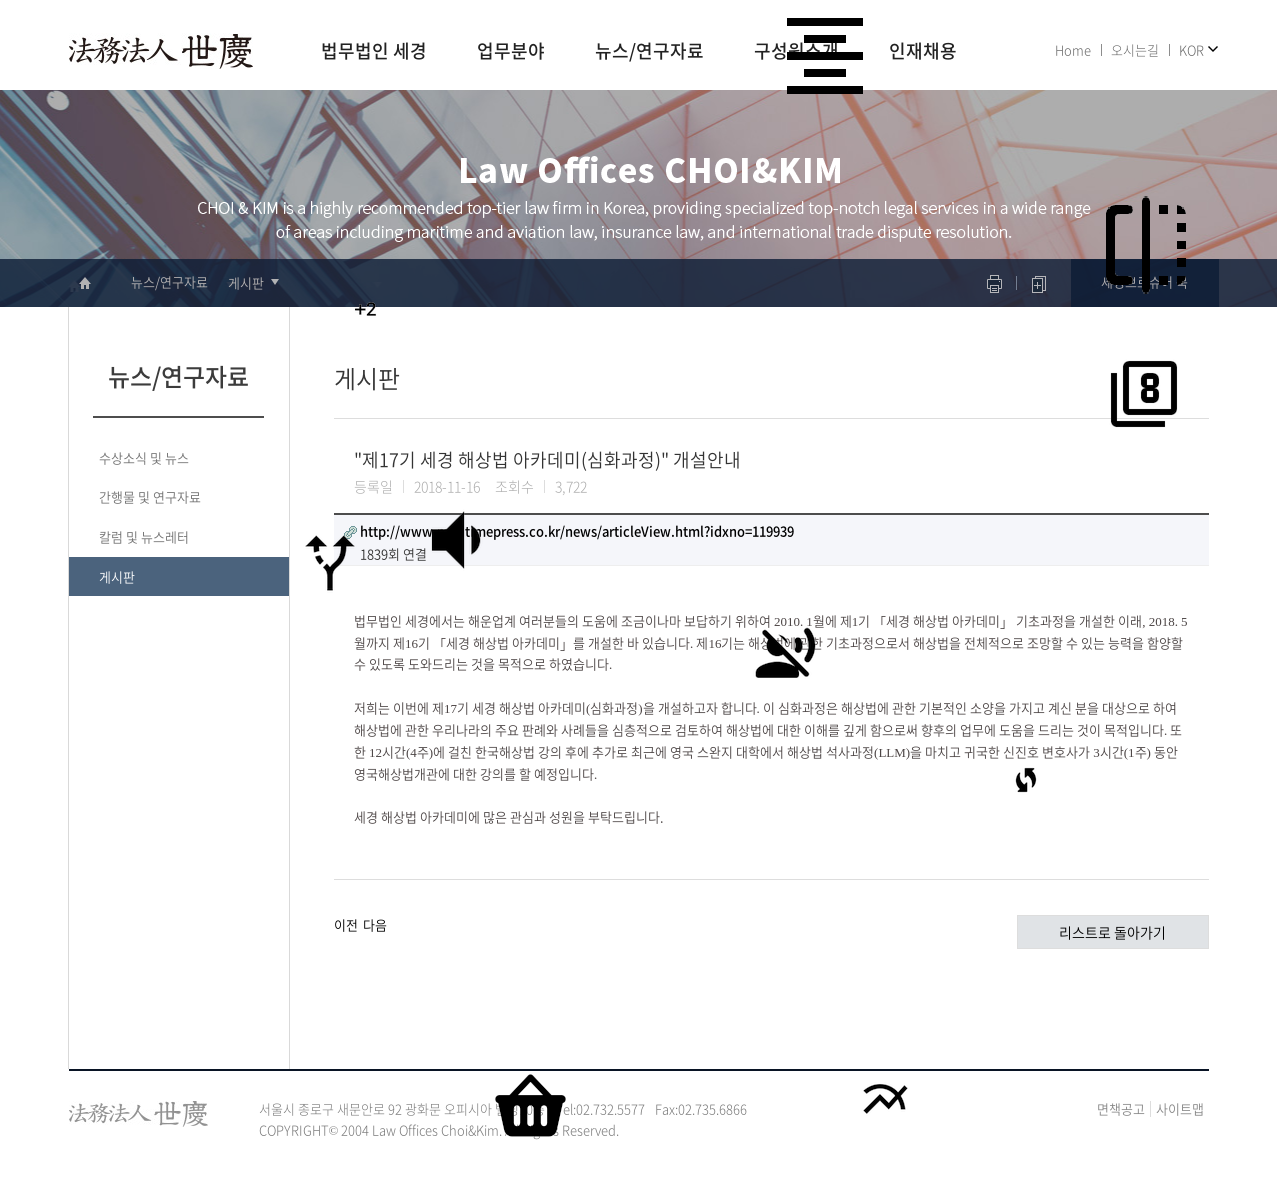 The width and height of the screenshot is (1277, 1188). What do you see at coordinates (530, 1107) in the screenshot?
I see `view your shopping basket` at bounding box center [530, 1107].